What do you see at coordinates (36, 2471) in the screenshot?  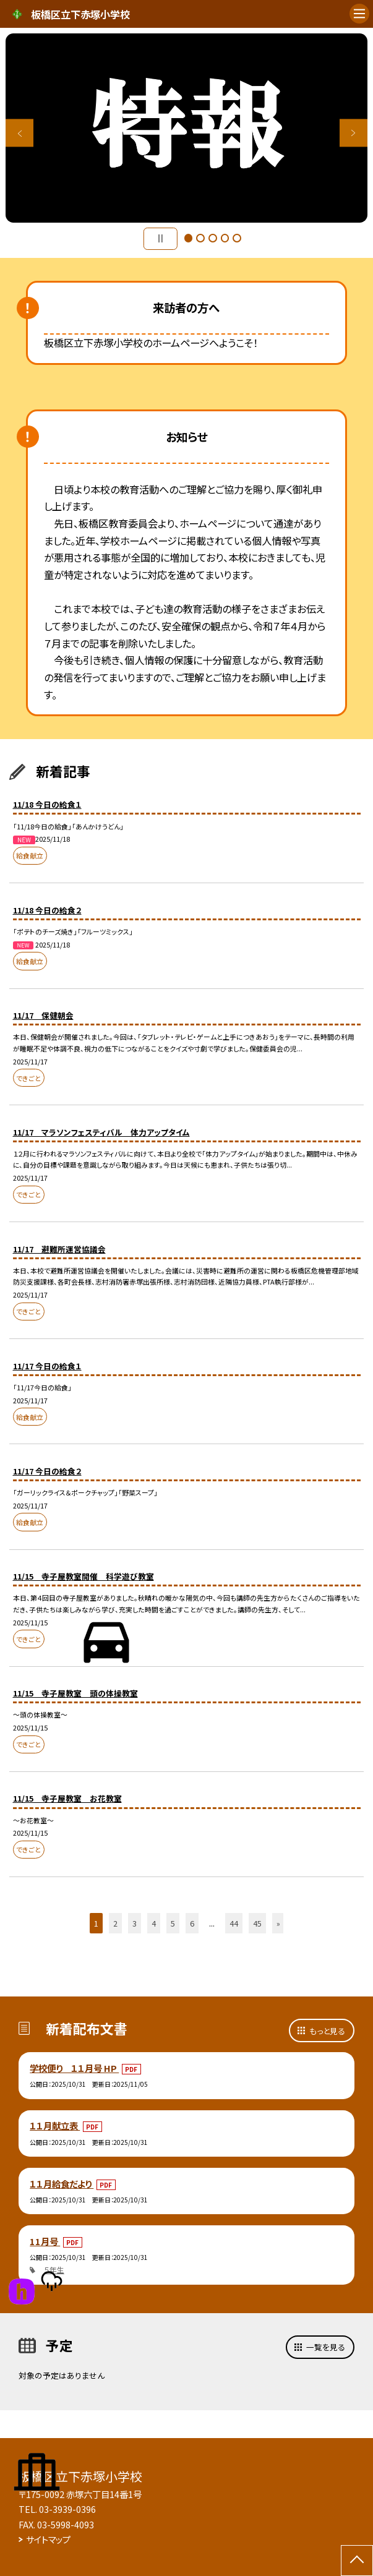 I see `luggage deposit or storage location` at bounding box center [36, 2471].